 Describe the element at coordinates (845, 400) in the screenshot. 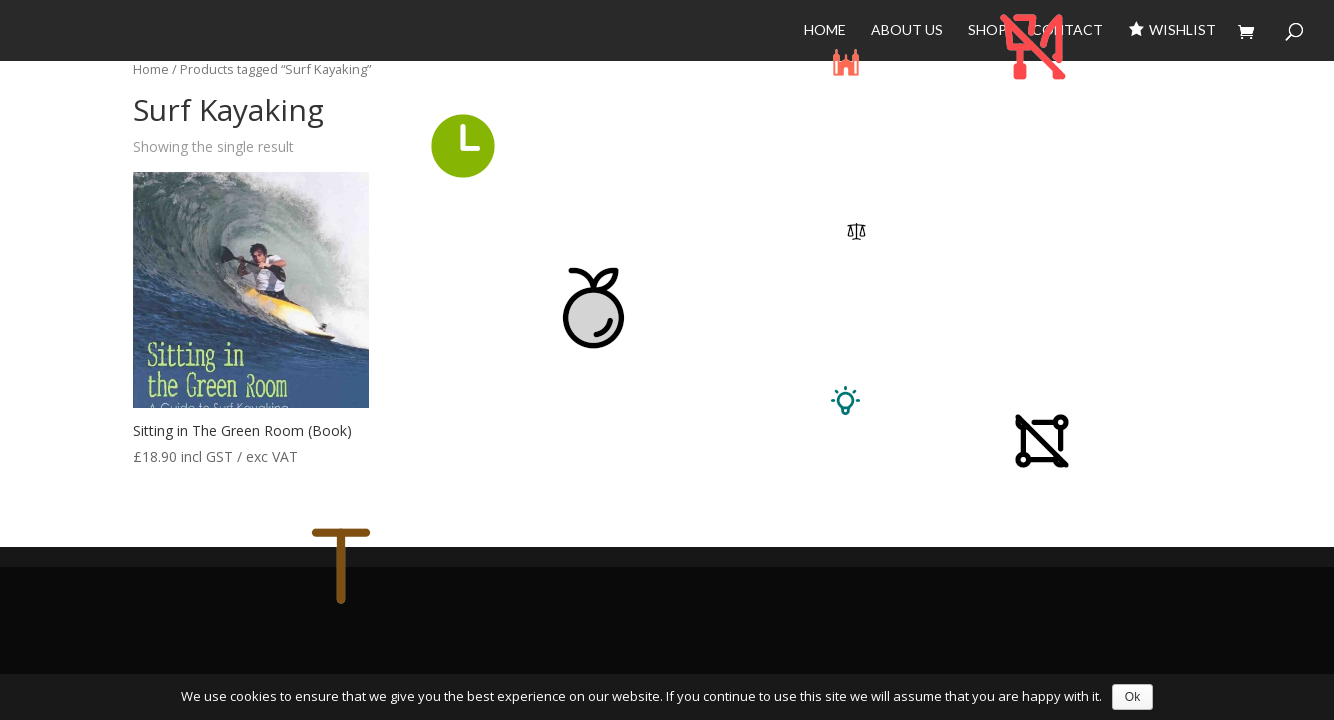

I see `view tips or suggestions` at that location.